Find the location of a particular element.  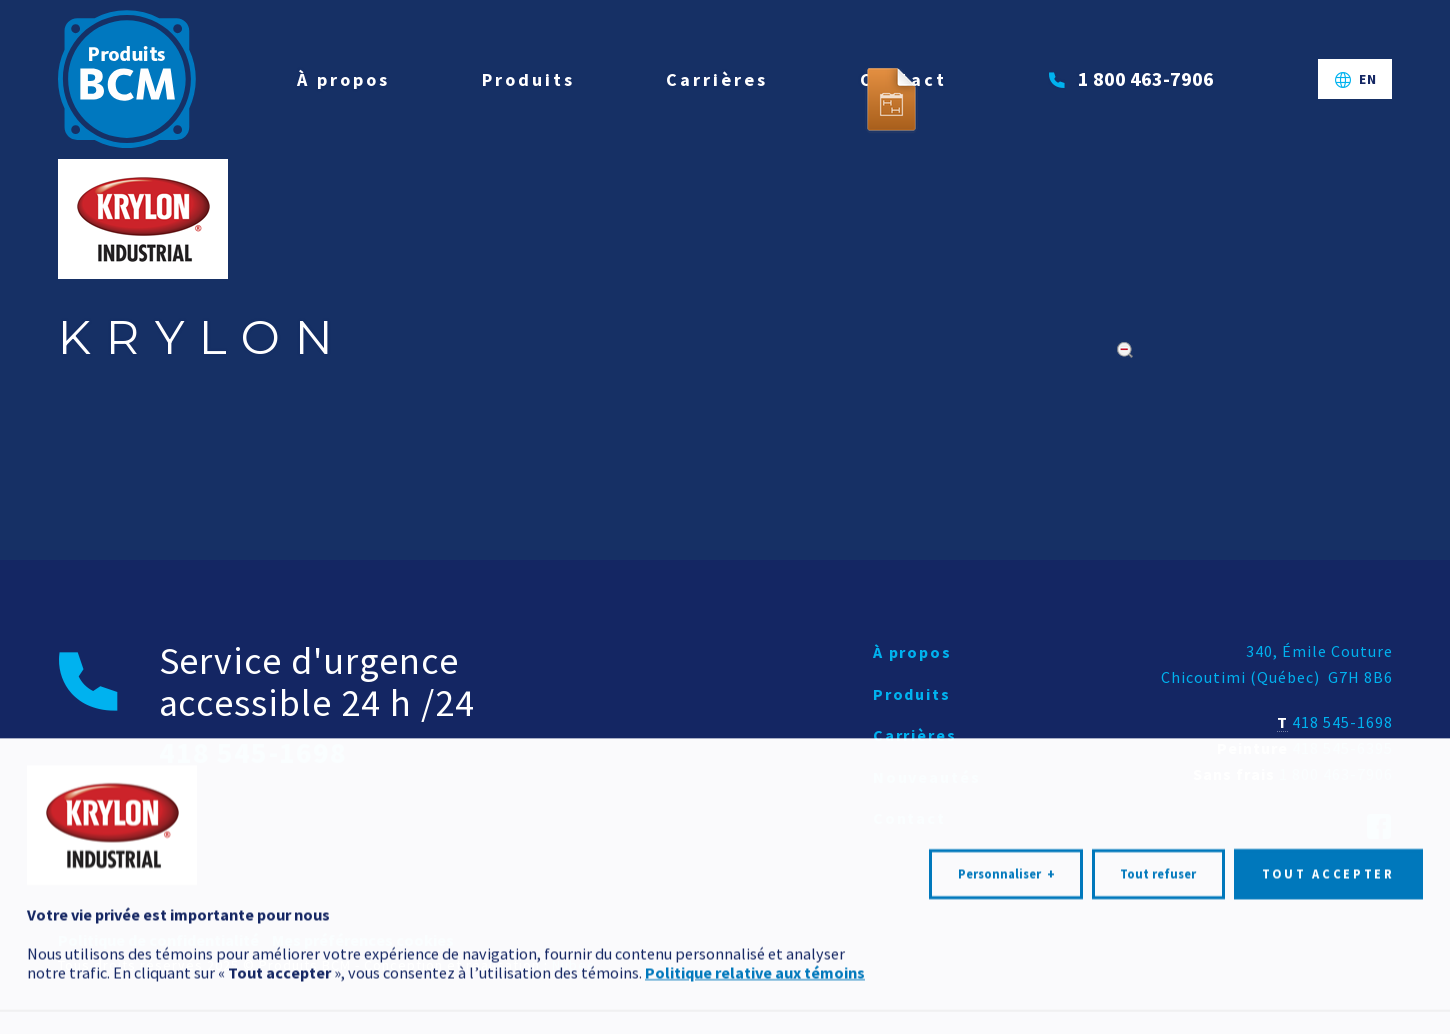

a kplato project management file is located at coordinates (891, 100).